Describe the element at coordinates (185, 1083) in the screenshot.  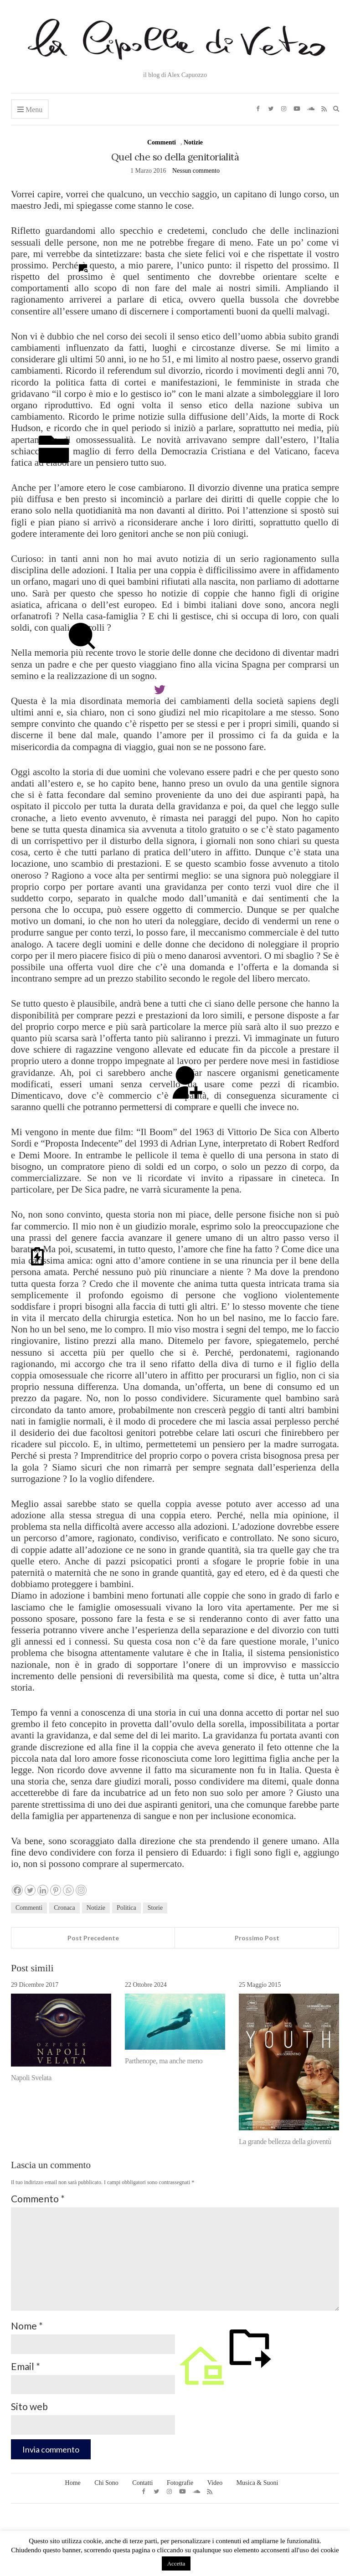
I see `add a new user or contact` at that location.